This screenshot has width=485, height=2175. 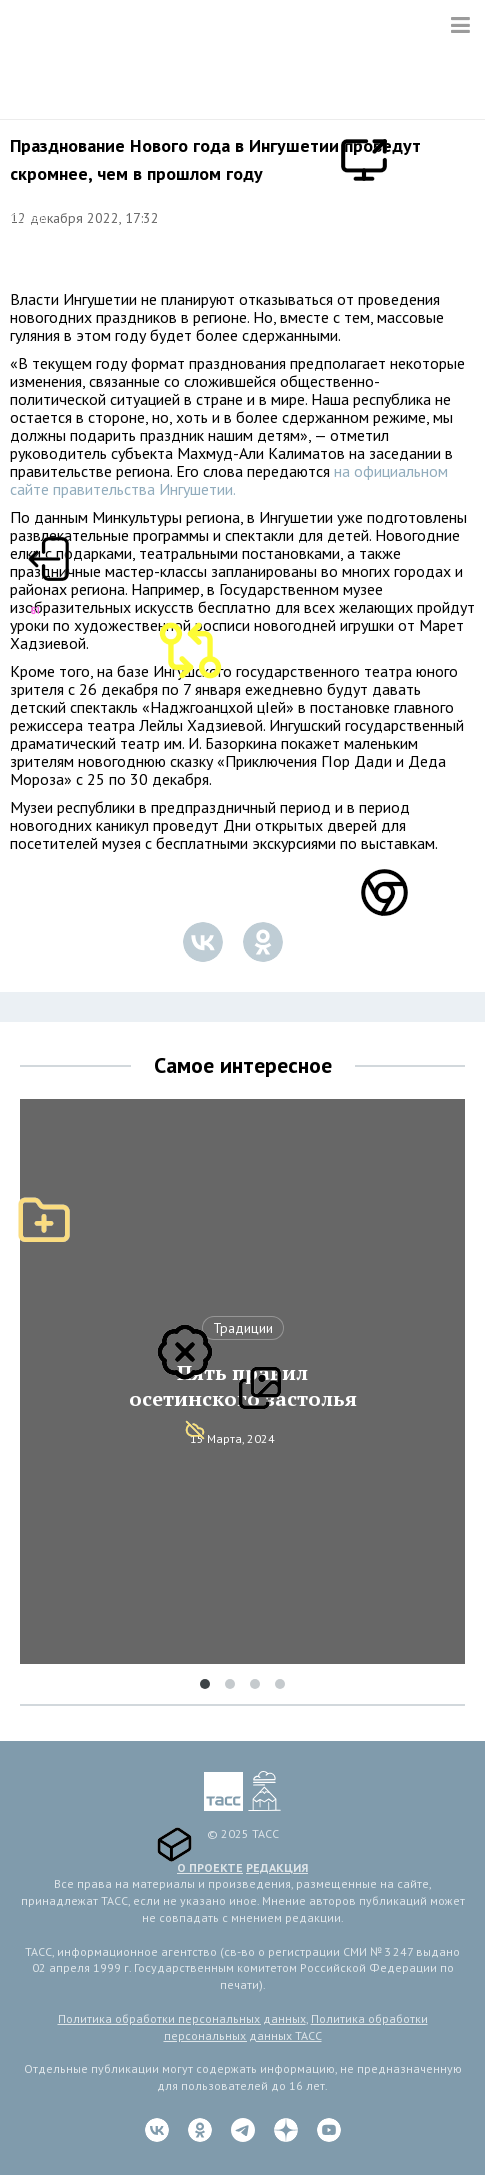 What do you see at coordinates (35, 610) in the screenshot?
I see `displays the number 61 as a badge or counter` at bounding box center [35, 610].